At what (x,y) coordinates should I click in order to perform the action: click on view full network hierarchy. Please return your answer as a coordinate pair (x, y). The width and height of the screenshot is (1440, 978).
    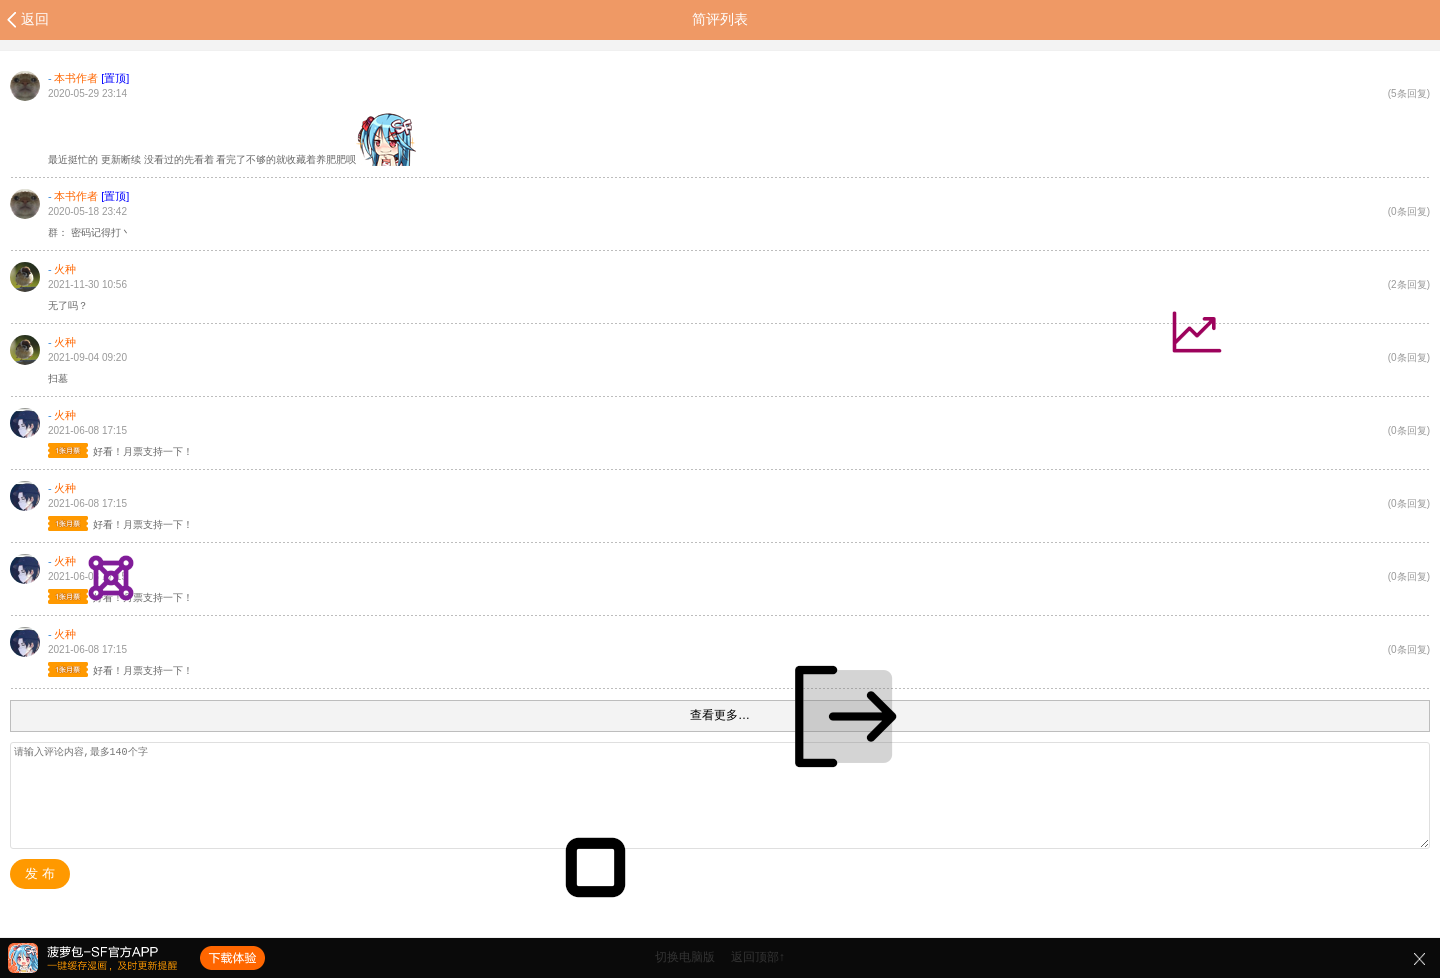
    Looking at the image, I should click on (111, 578).